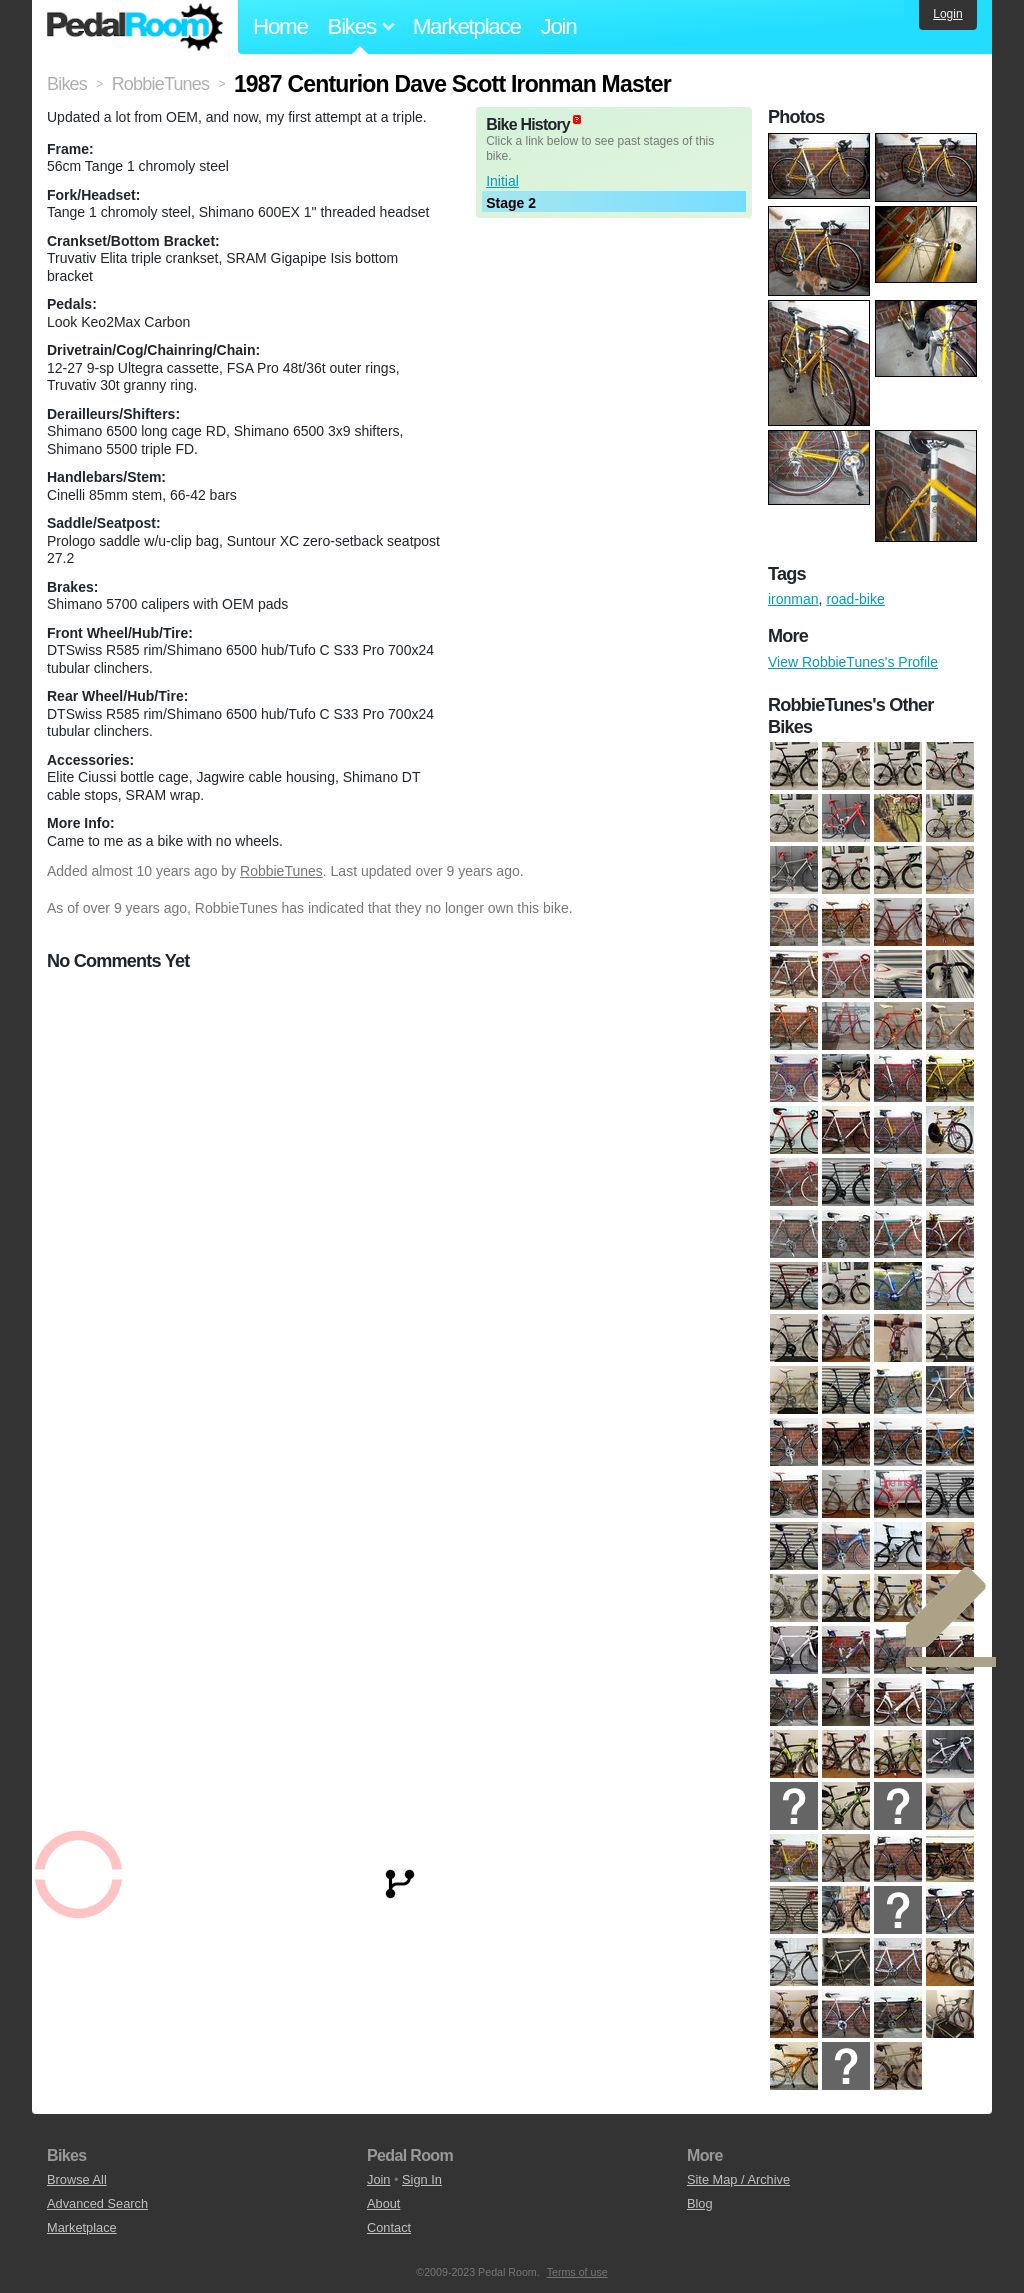 The image size is (1024, 2293). I want to click on view repository branches, so click(400, 1884).